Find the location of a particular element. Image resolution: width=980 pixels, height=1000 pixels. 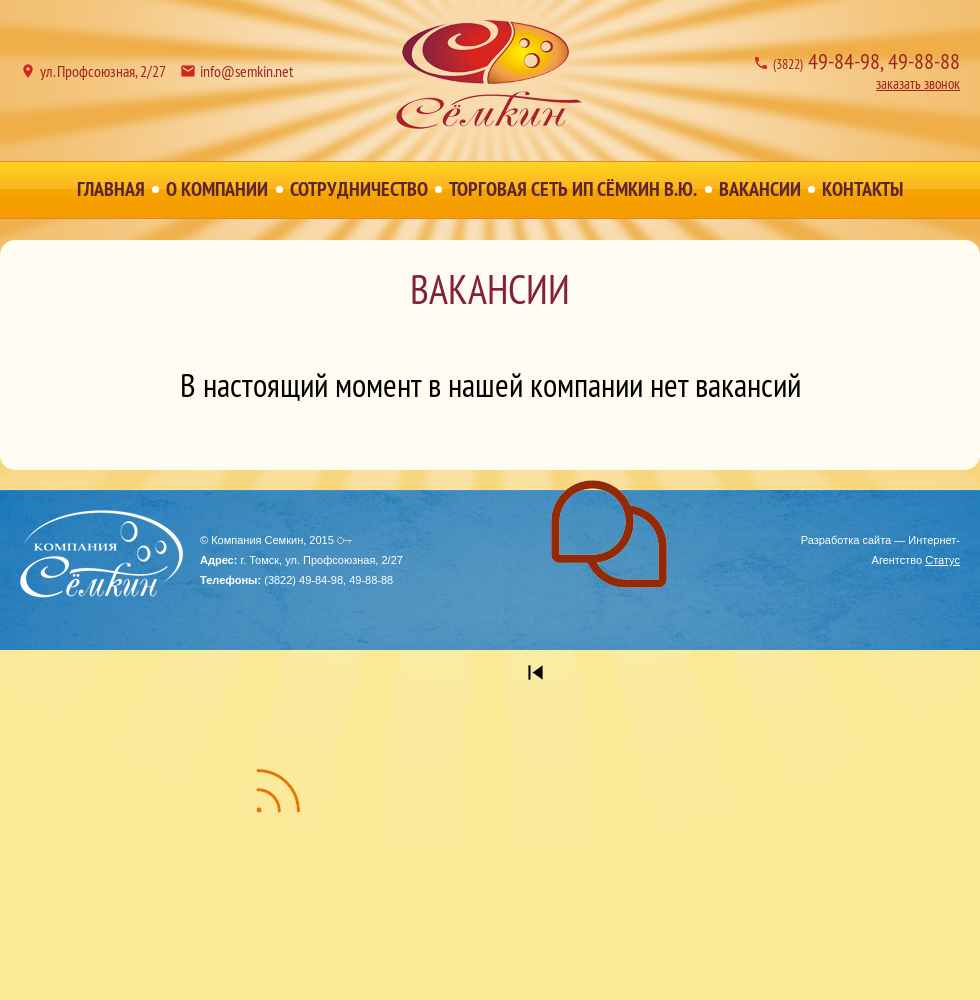

subscribe to RSS feed is located at coordinates (275, 794).